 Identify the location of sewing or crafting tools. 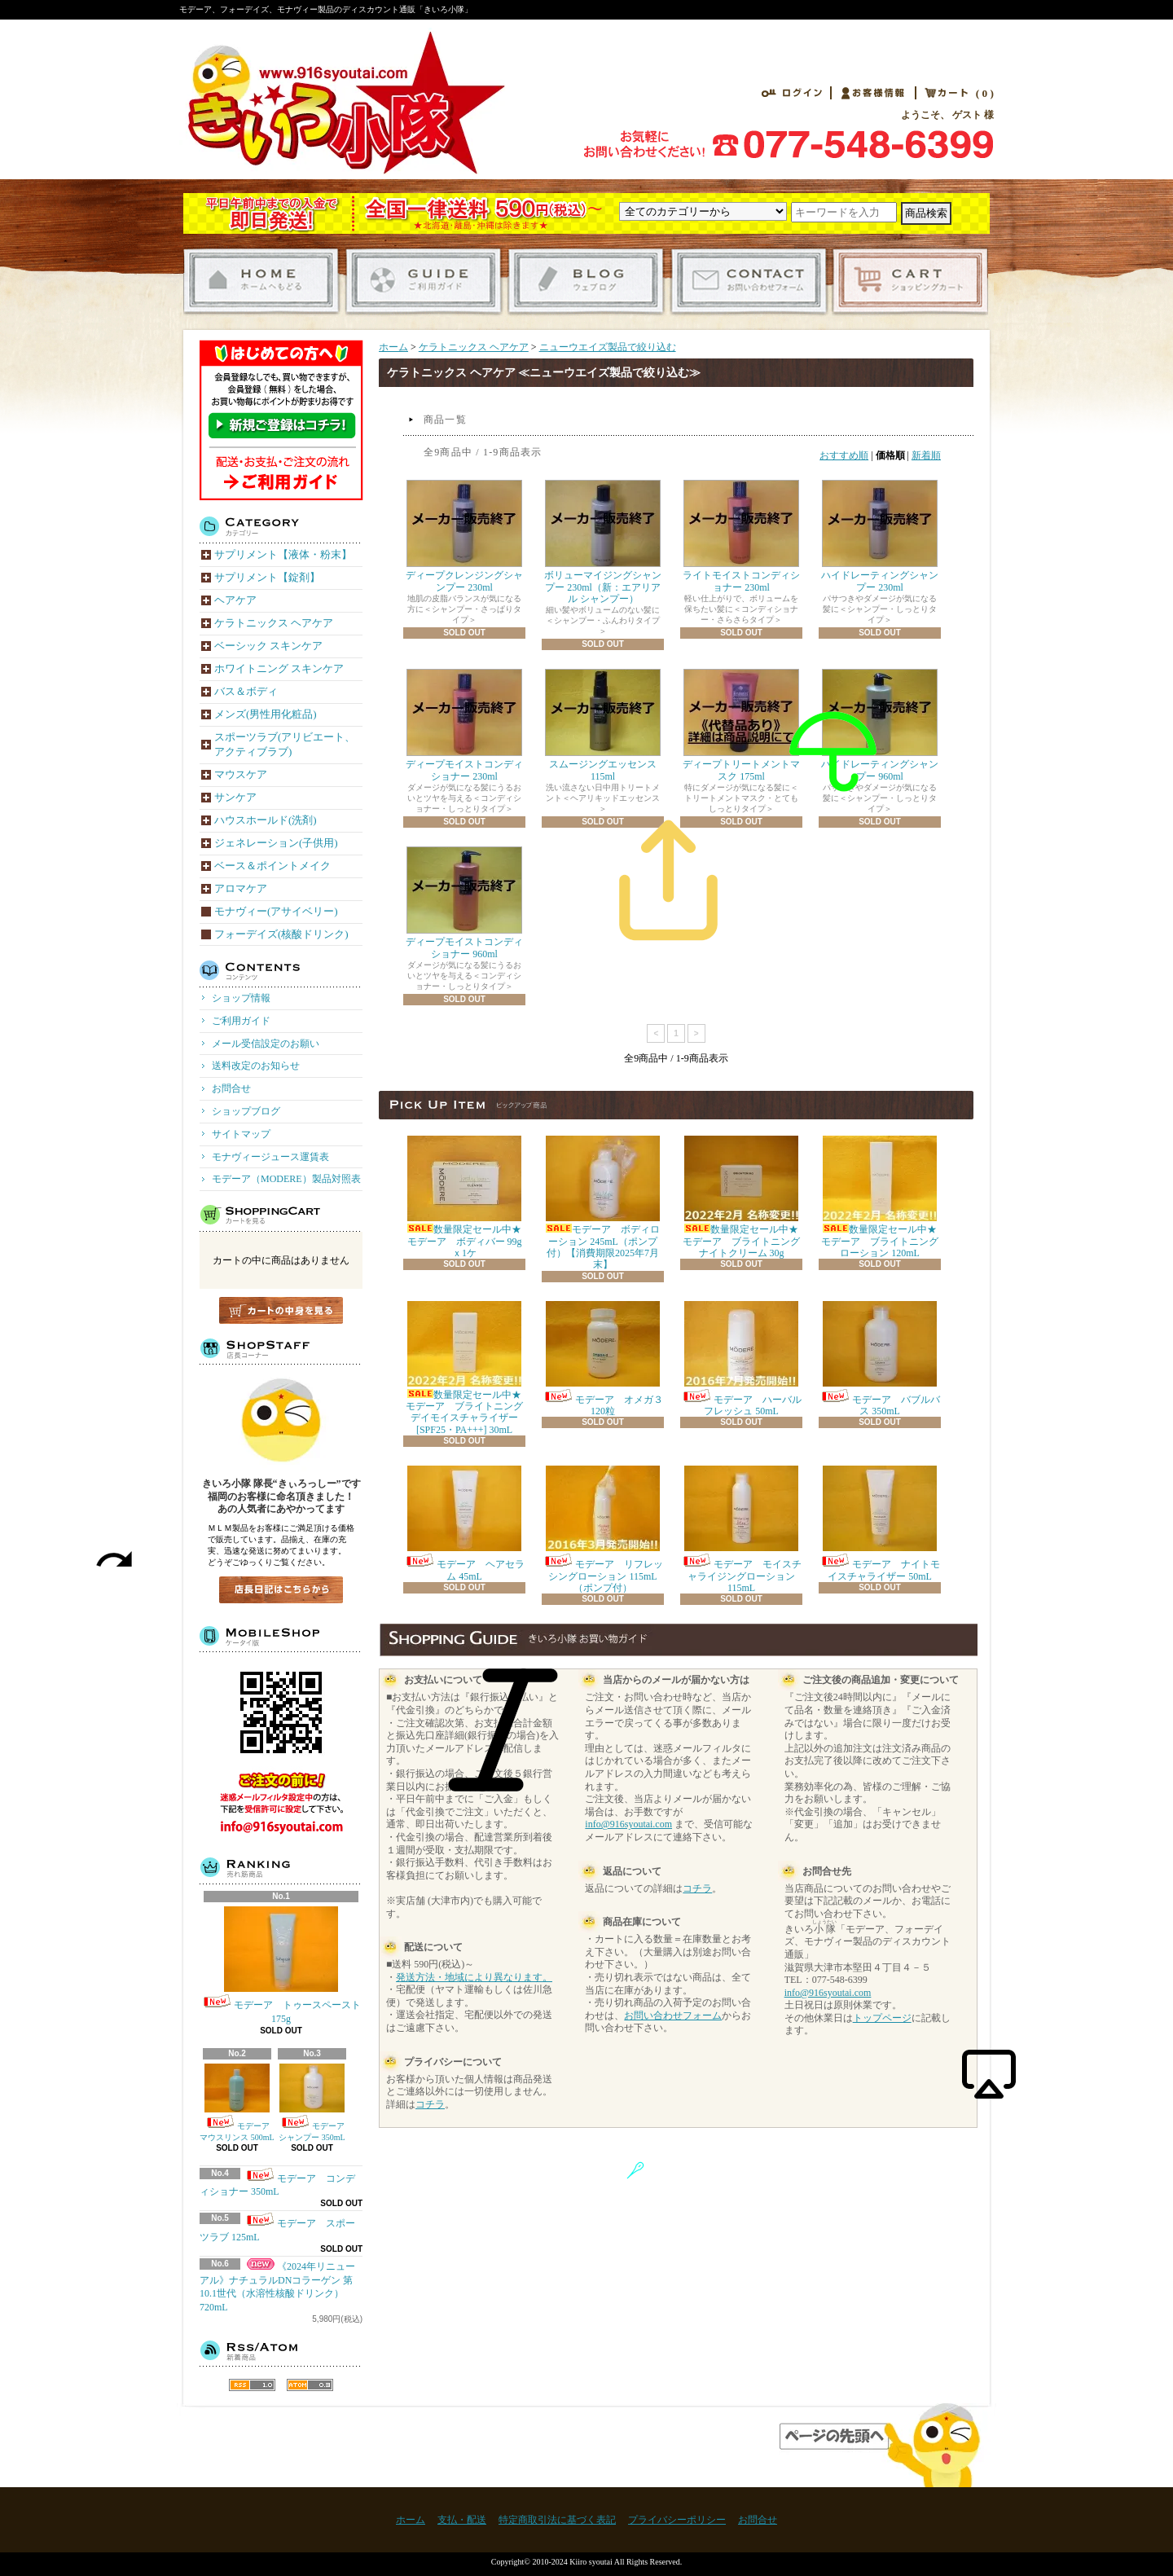
(635, 2170).